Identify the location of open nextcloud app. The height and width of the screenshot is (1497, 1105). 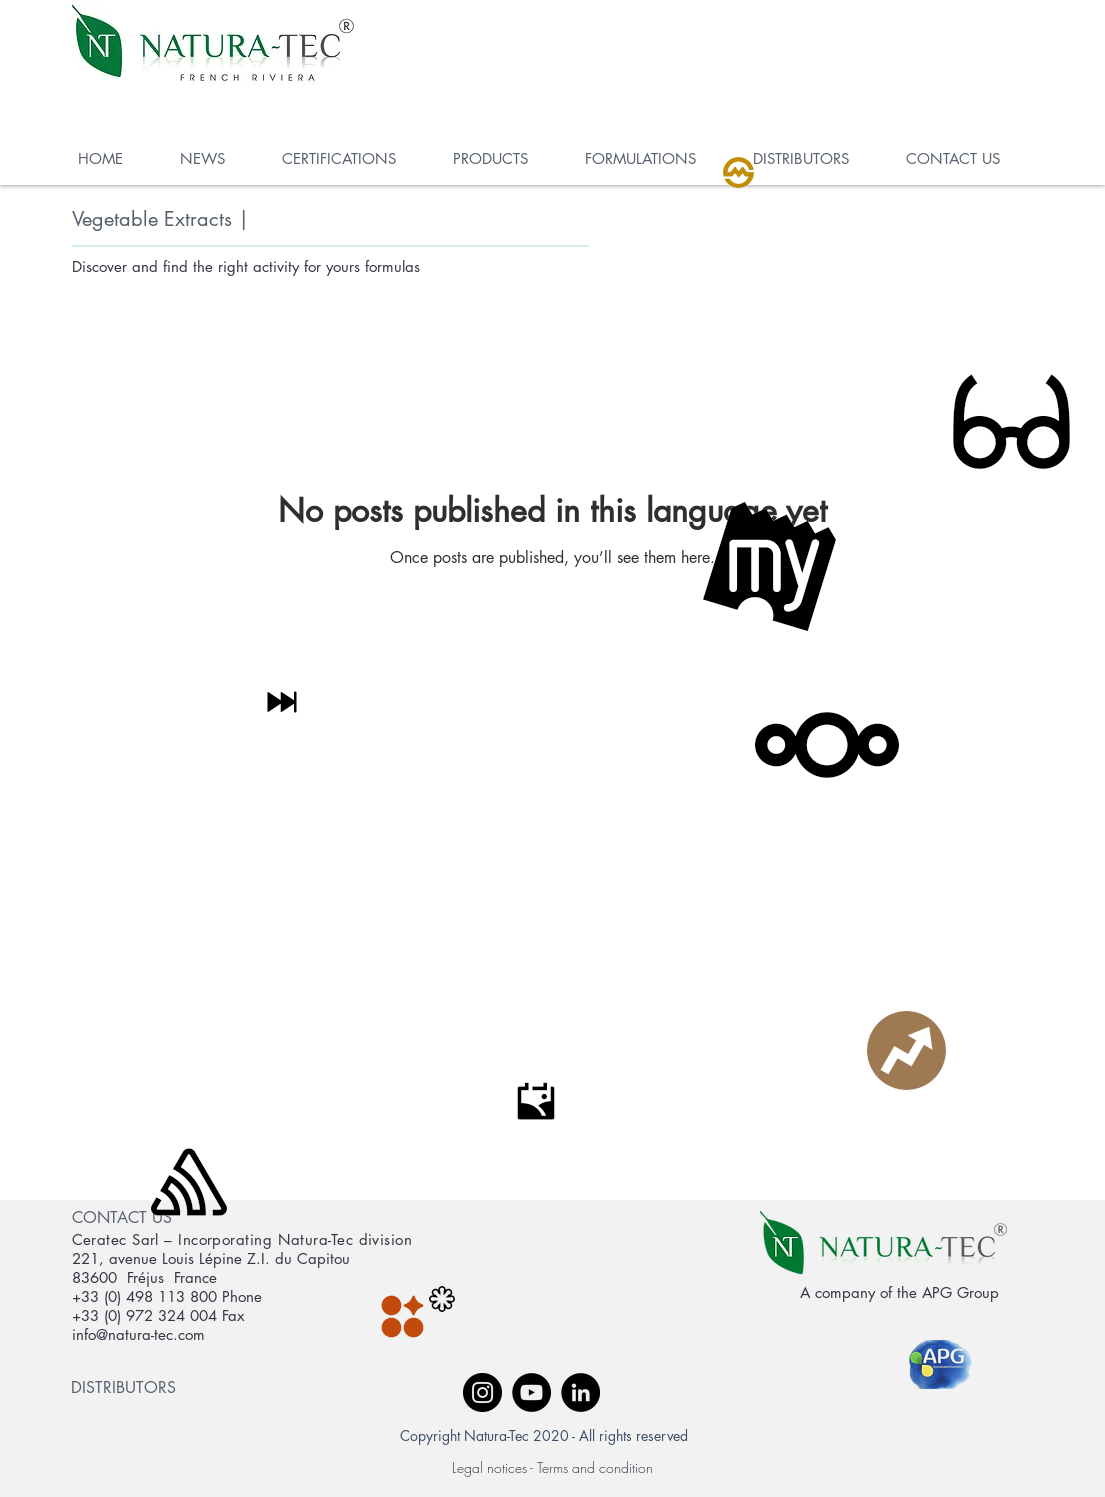
(827, 745).